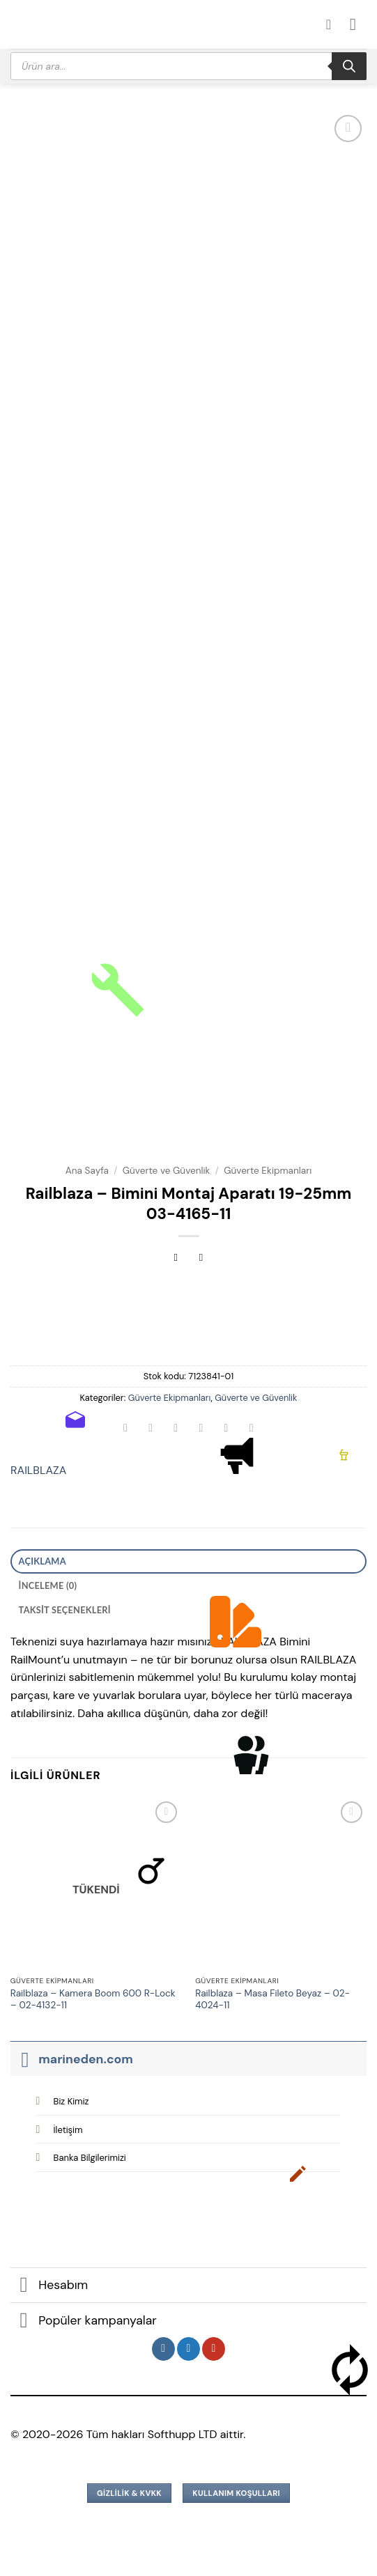  I want to click on view group members or team, so click(251, 1755).